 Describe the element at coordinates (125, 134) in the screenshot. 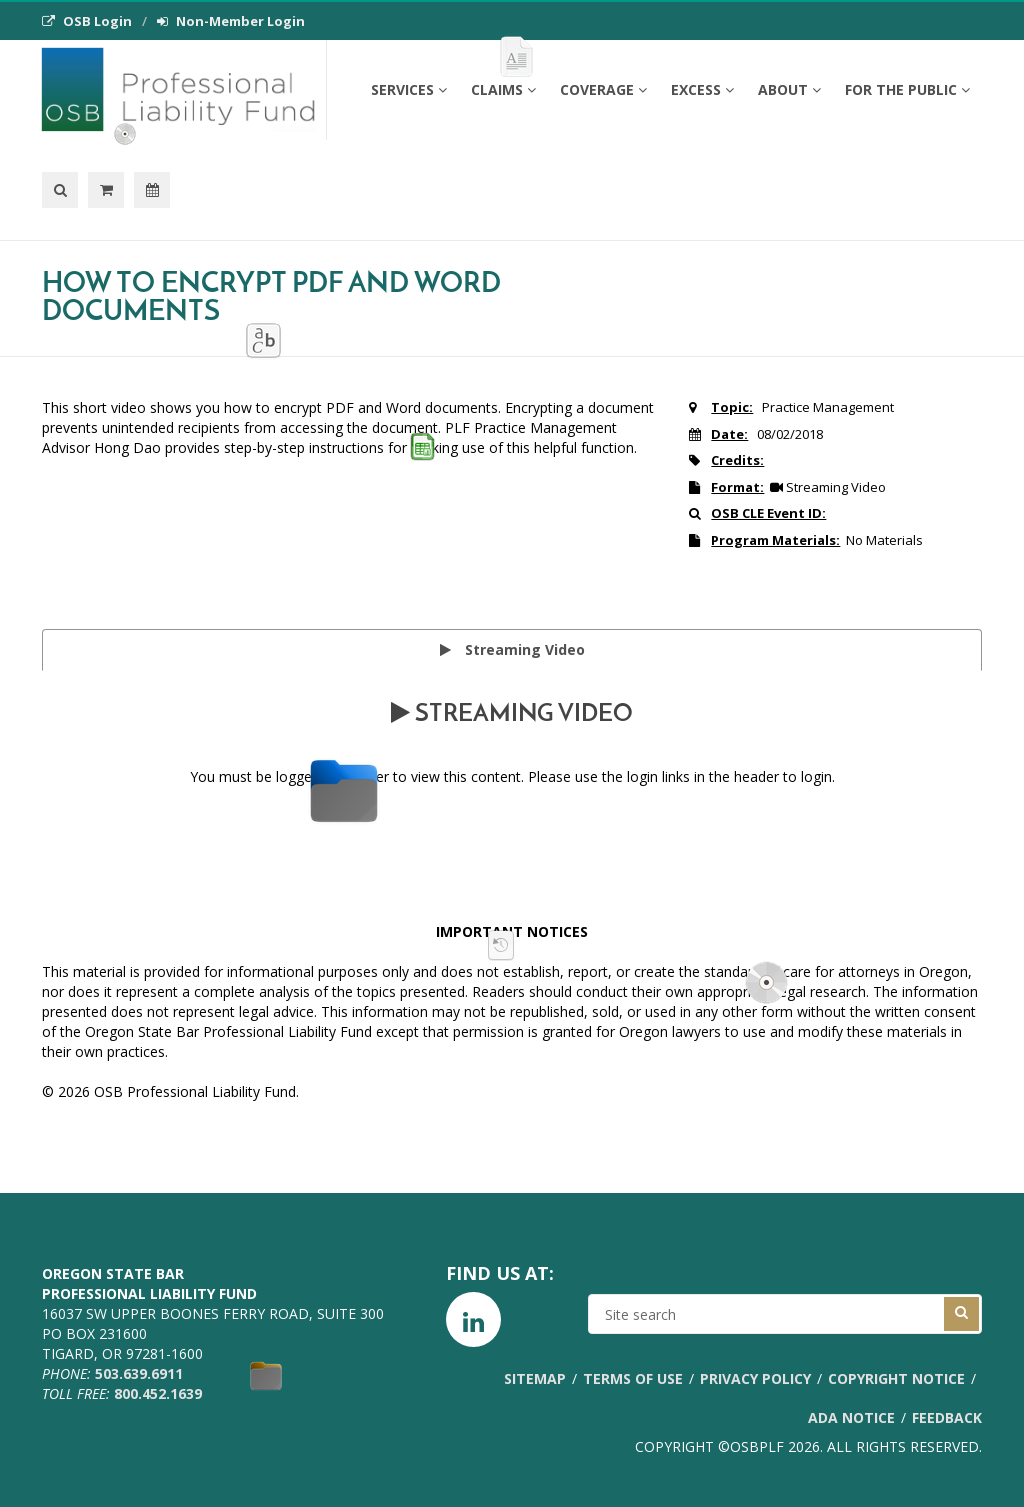

I see `access CD/DVD drive` at that location.